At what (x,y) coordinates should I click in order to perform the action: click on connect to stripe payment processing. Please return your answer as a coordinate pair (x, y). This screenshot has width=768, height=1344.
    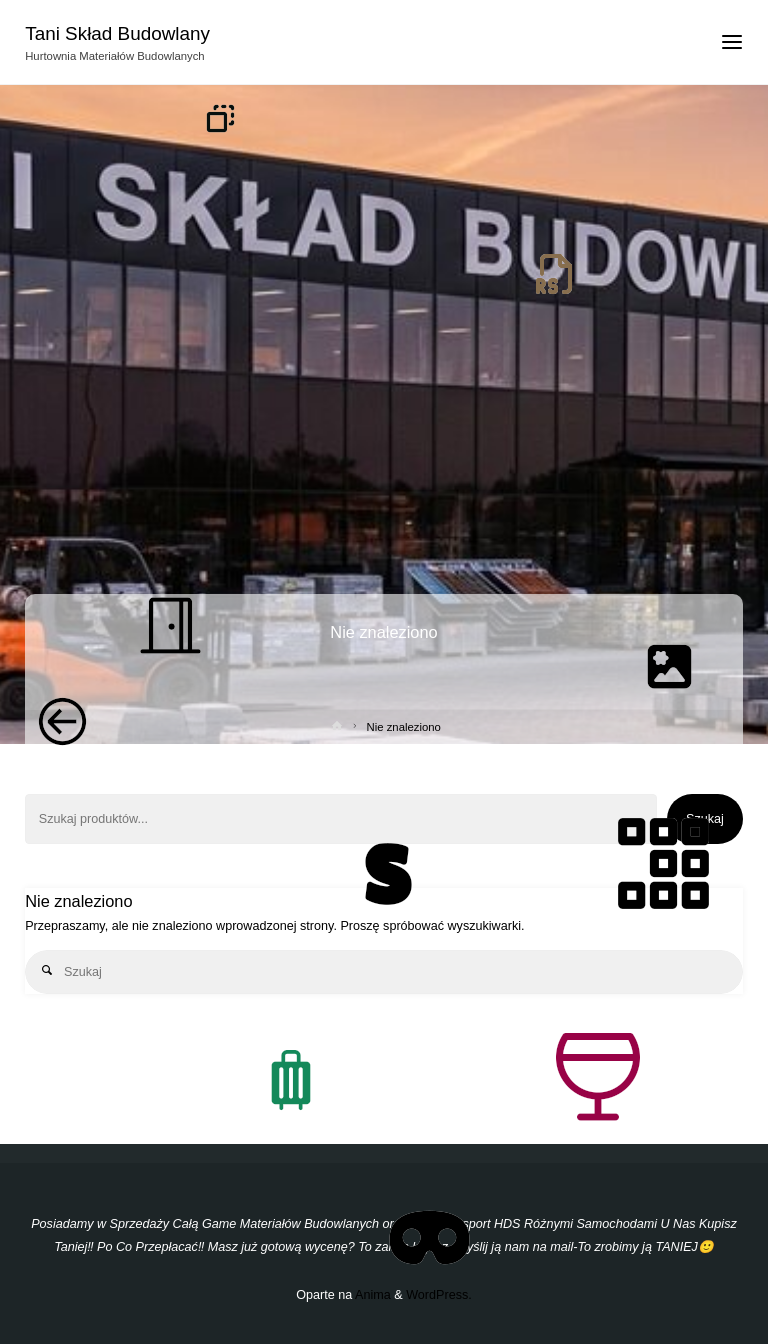
    Looking at the image, I should click on (387, 874).